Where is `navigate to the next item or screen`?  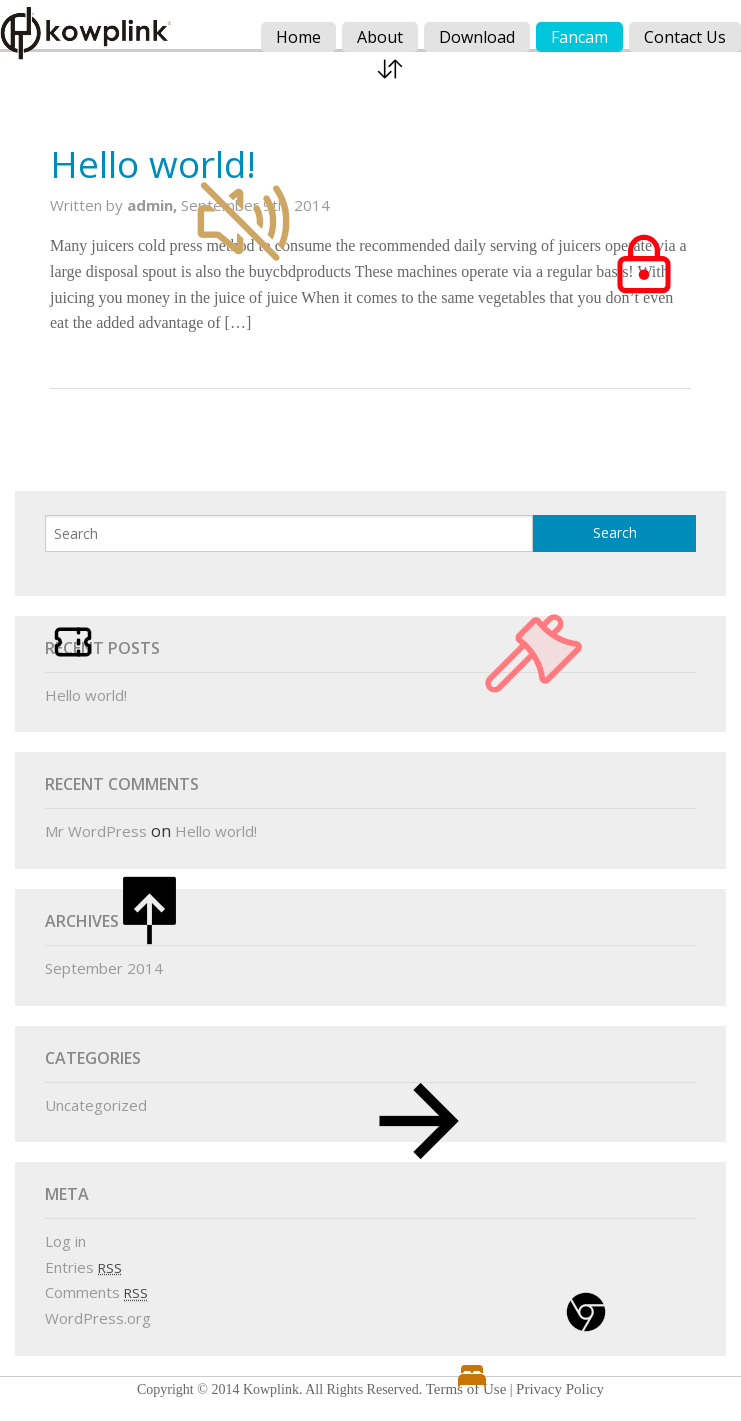
navigate to the next item or screen is located at coordinates (418, 1121).